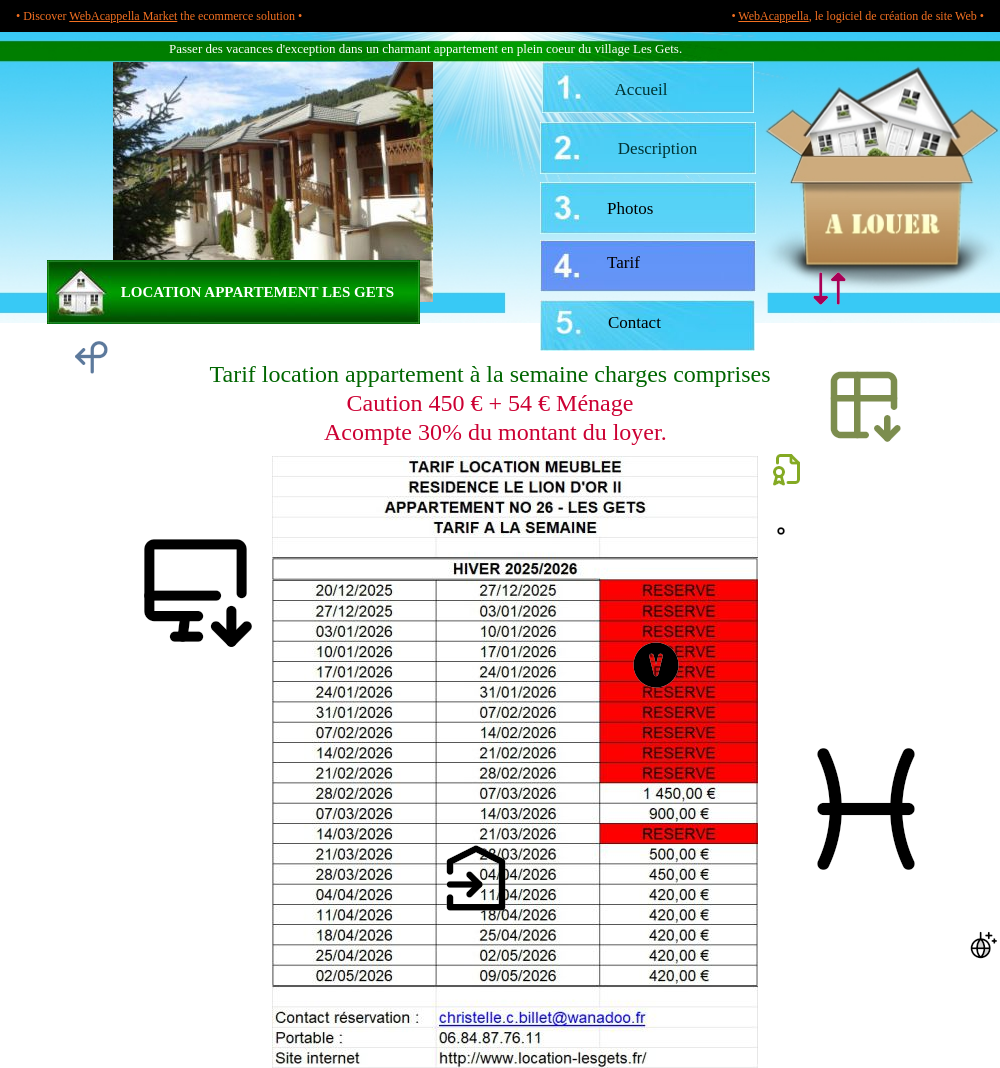 Image resolution: width=1000 pixels, height=1068 pixels. Describe the element at coordinates (982, 945) in the screenshot. I see `access party or event mode` at that location.